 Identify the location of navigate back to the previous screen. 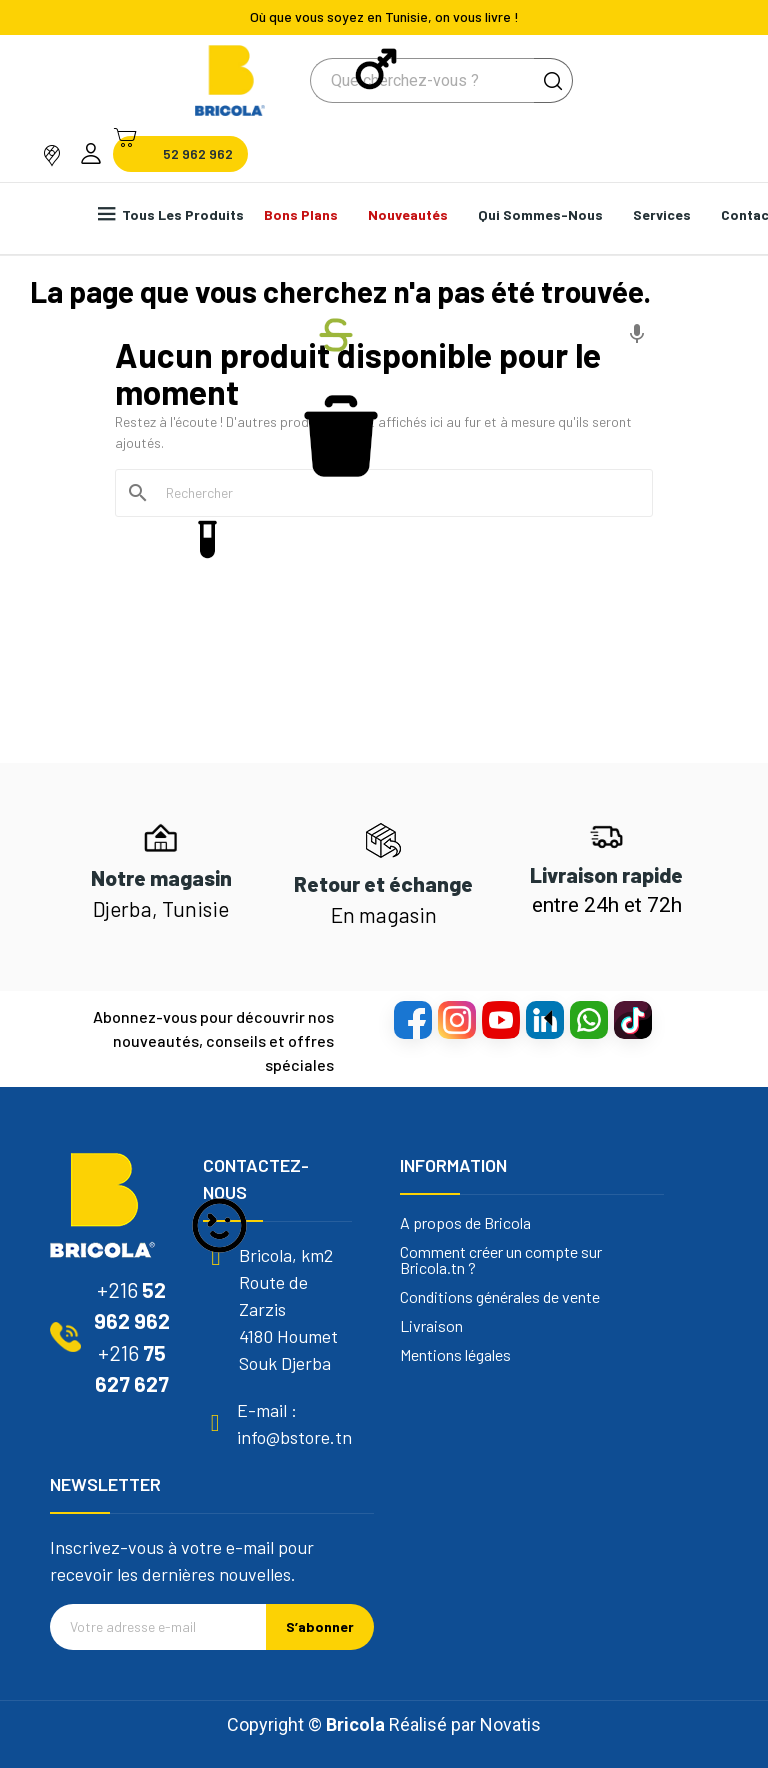
(548, 1018).